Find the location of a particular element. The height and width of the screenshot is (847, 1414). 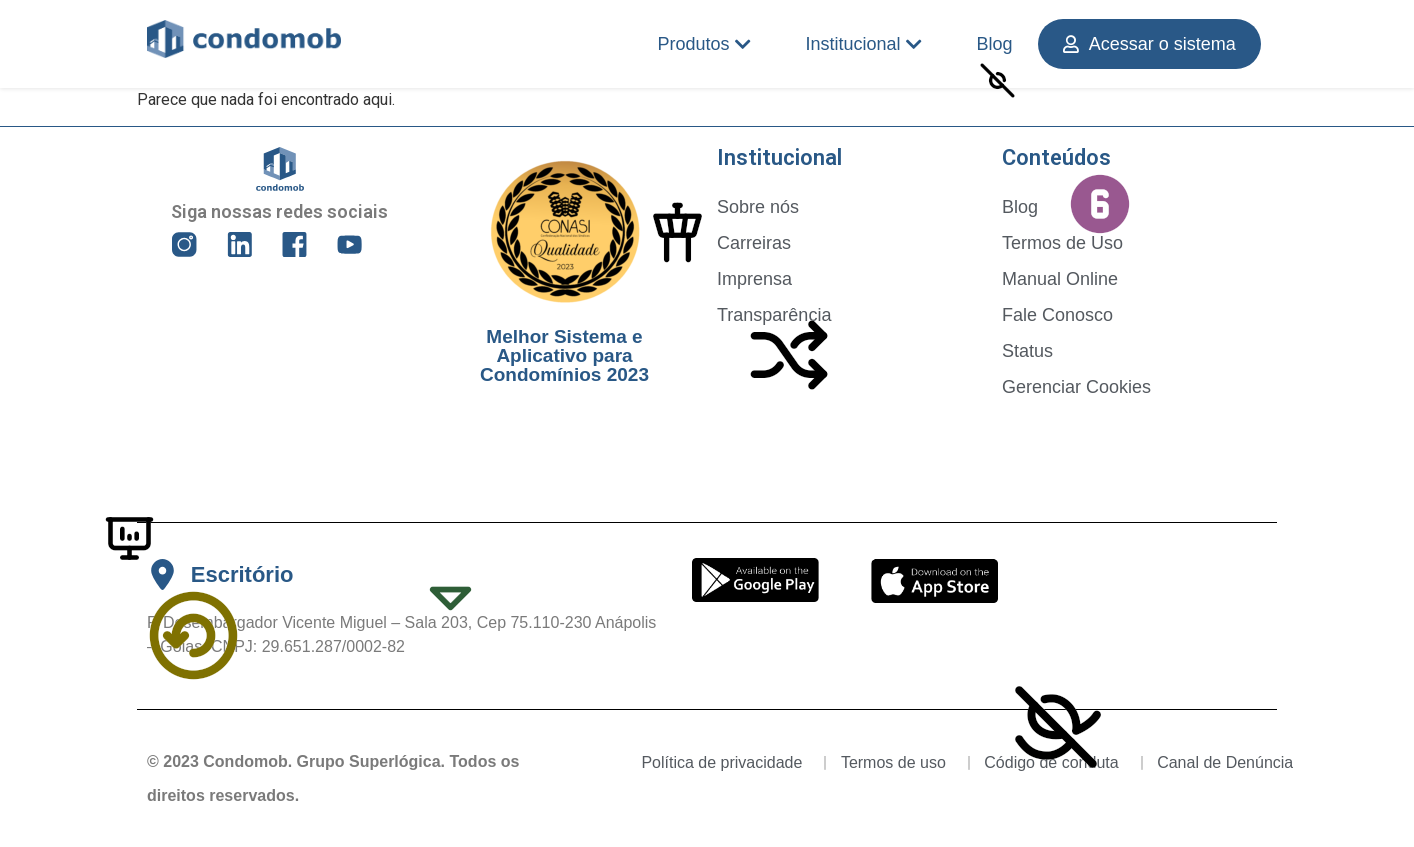

access air traffic control features is located at coordinates (677, 232).